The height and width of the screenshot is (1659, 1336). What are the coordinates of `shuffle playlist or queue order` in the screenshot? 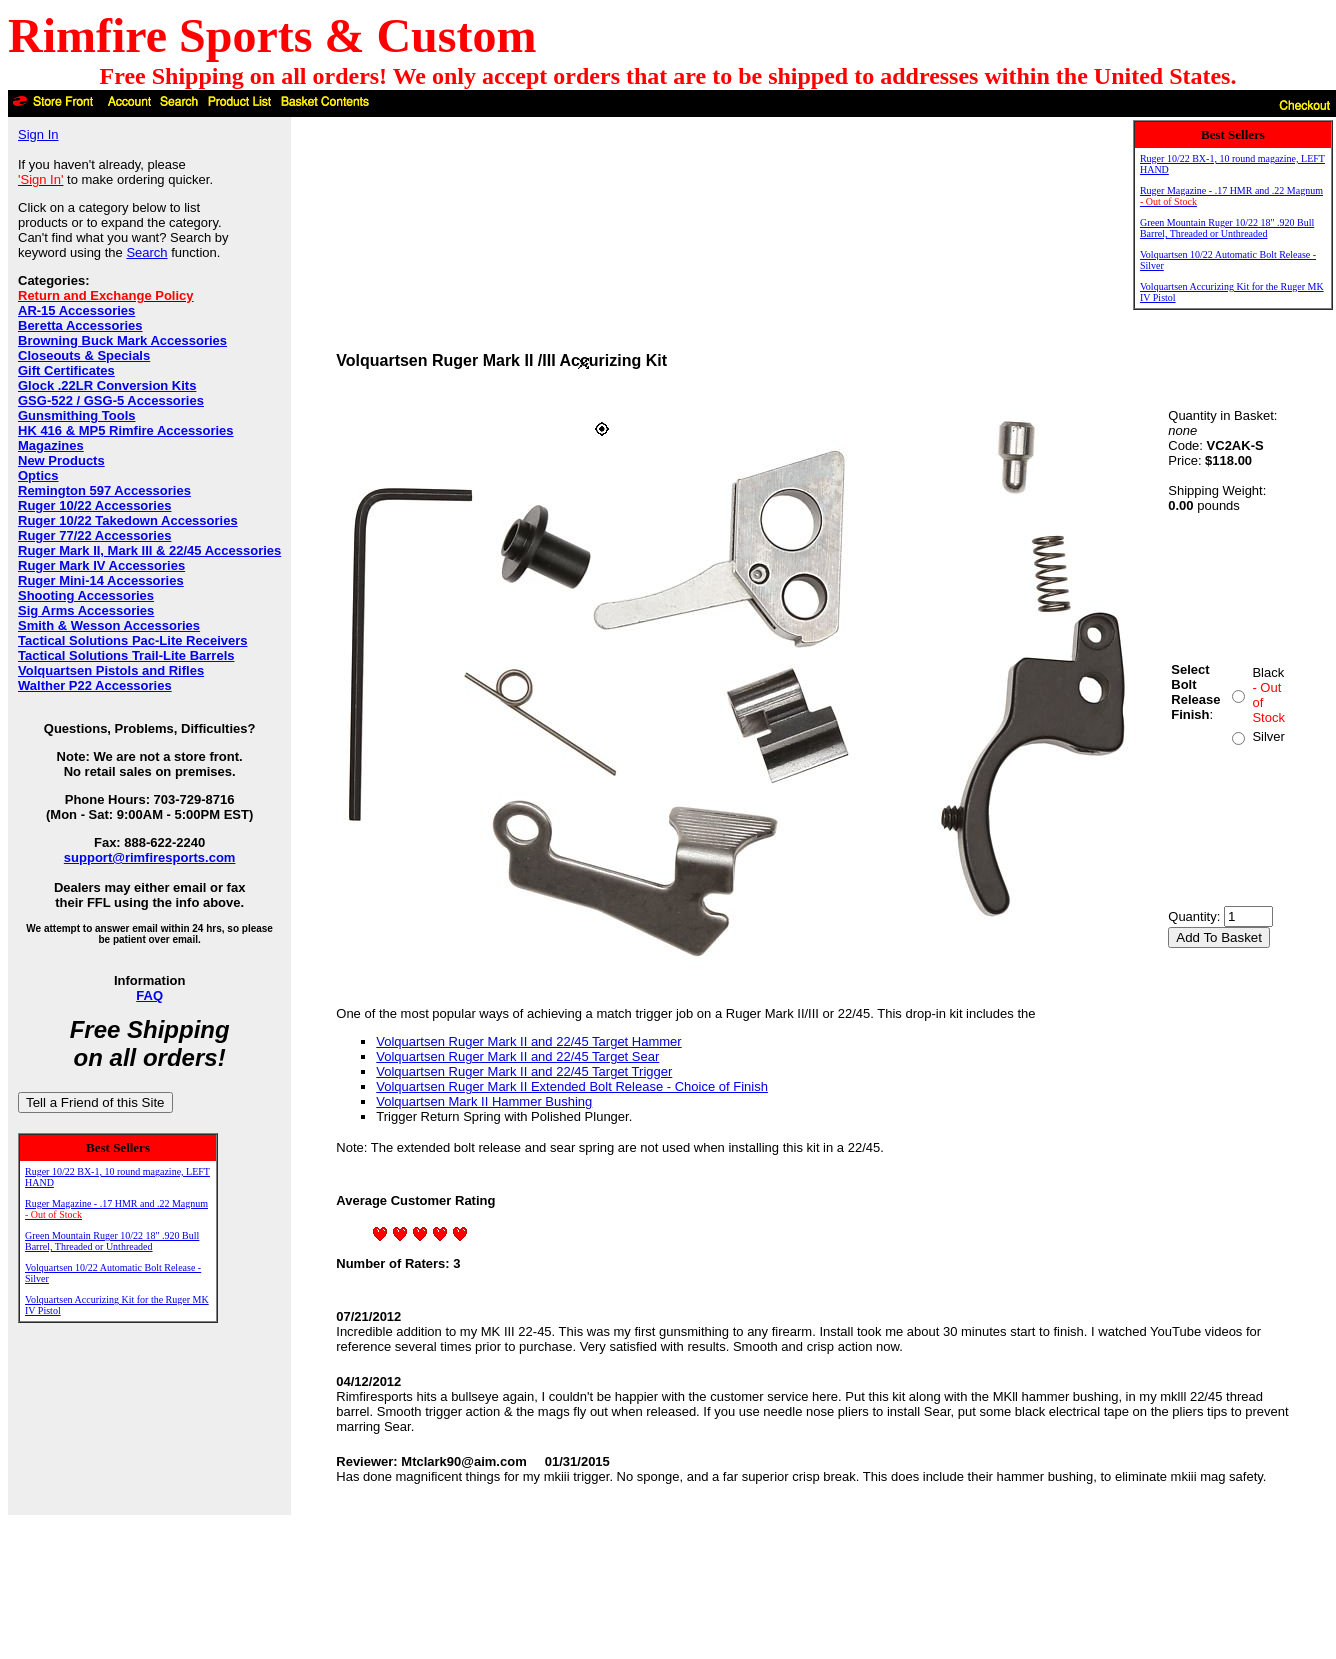 It's located at (583, 363).